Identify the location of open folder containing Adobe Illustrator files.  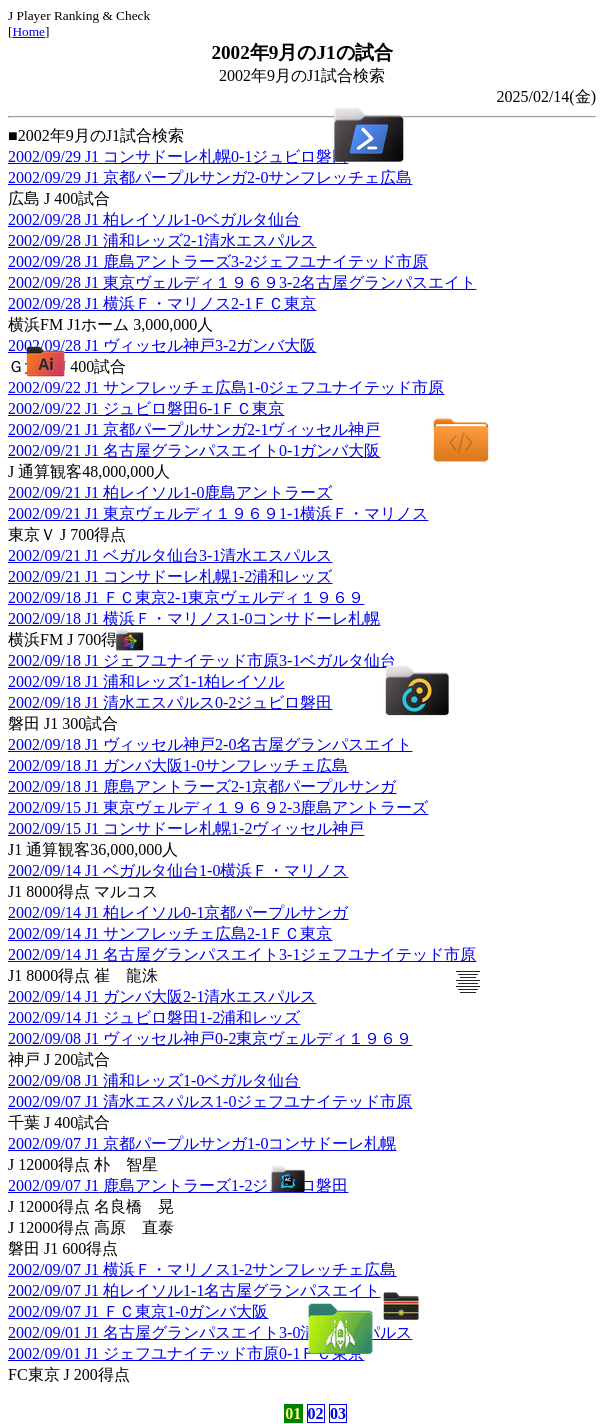
(45, 362).